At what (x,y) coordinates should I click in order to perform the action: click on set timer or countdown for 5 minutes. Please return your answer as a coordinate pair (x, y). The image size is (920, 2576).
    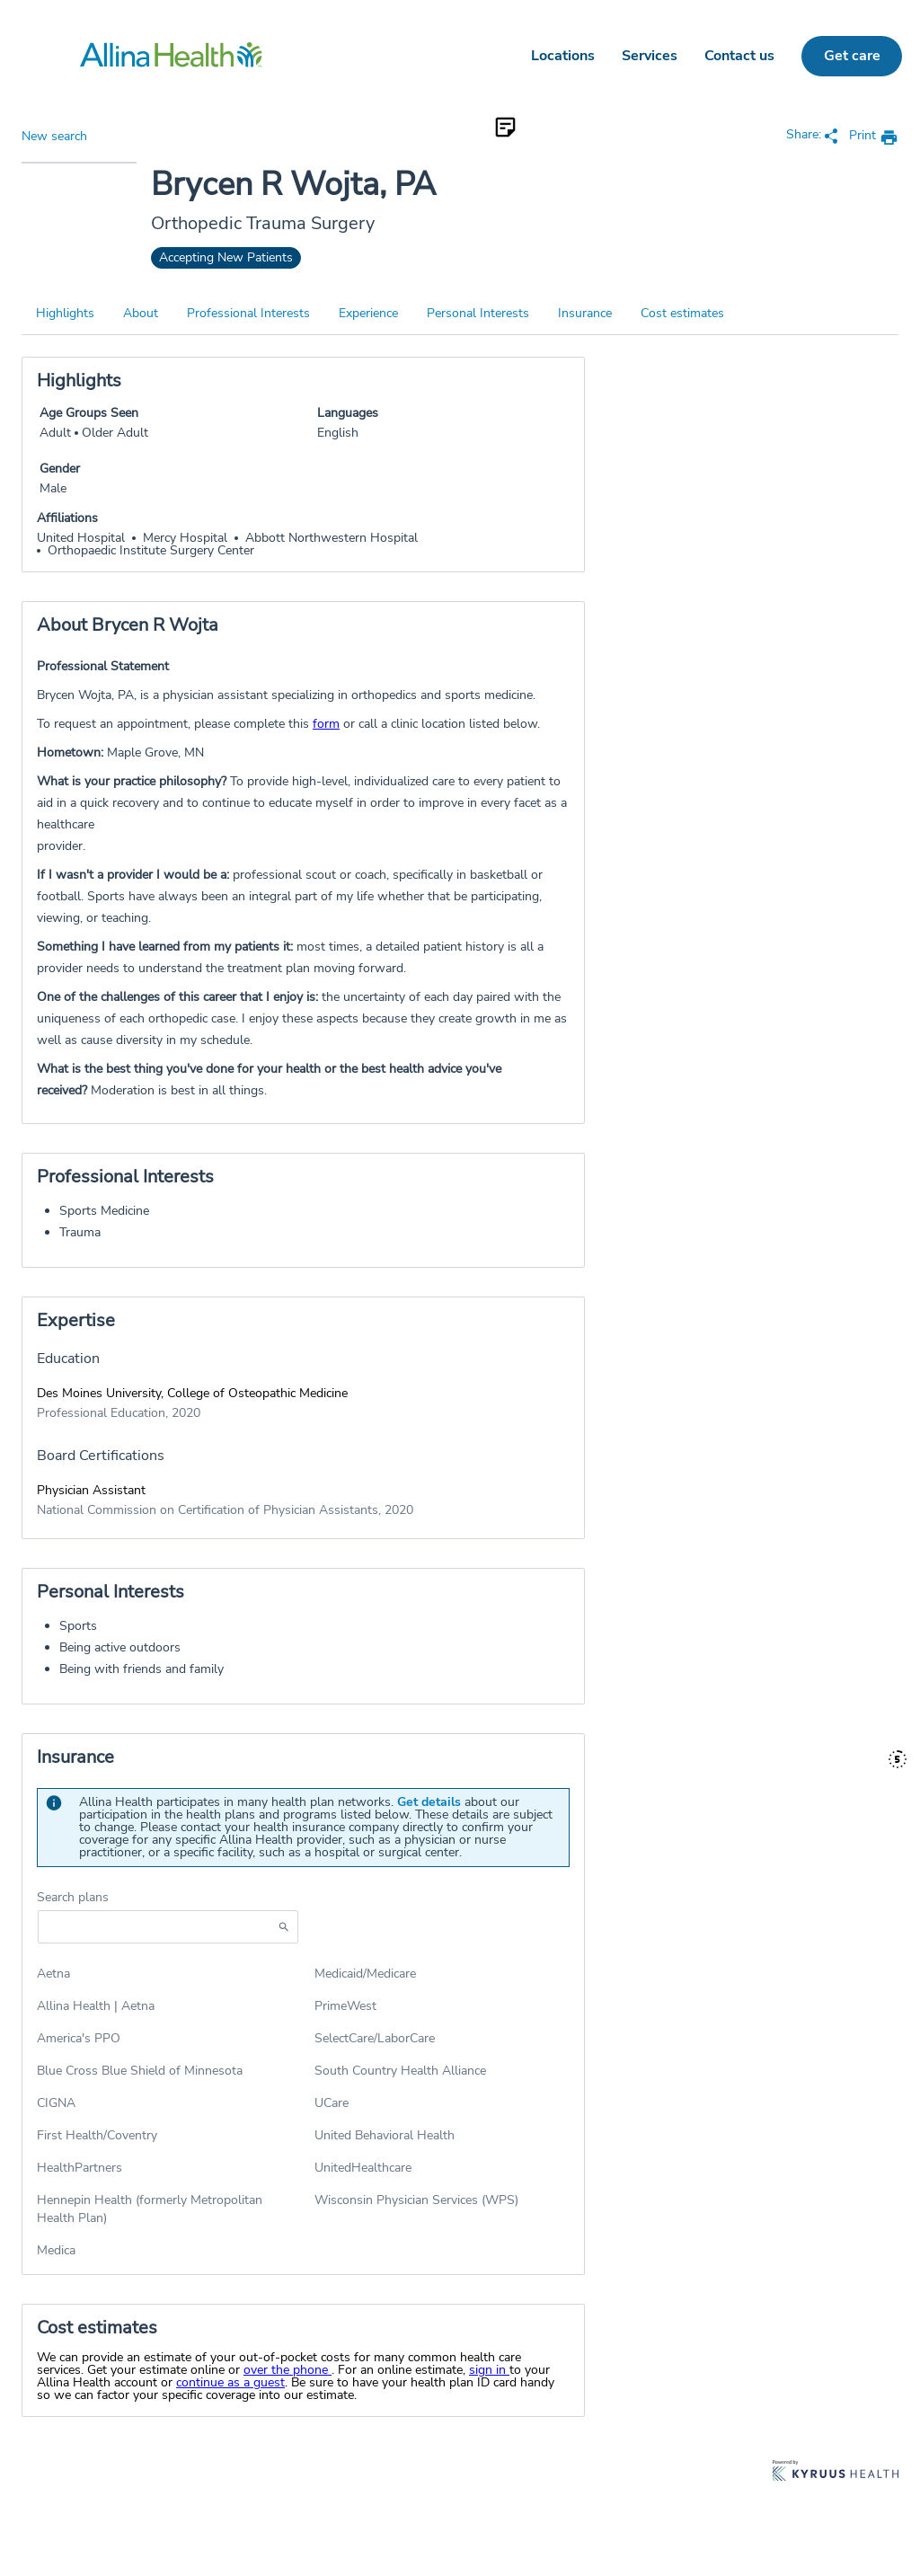
    Looking at the image, I should click on (898, 1759).